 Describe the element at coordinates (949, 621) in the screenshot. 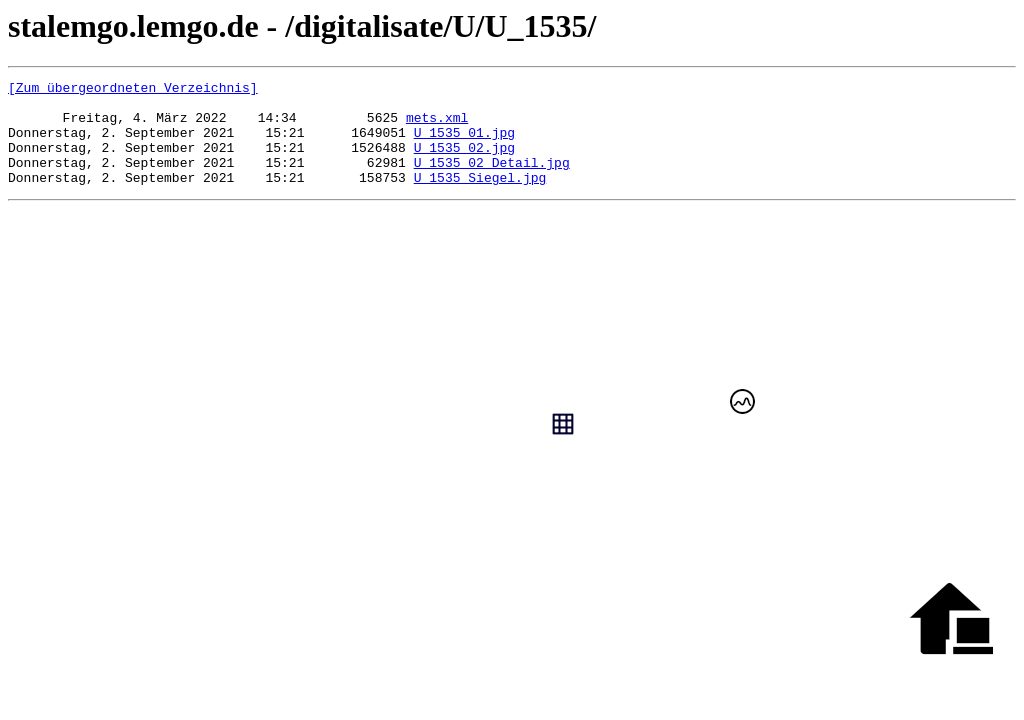

I see `access home office or remote work settings` at that location.